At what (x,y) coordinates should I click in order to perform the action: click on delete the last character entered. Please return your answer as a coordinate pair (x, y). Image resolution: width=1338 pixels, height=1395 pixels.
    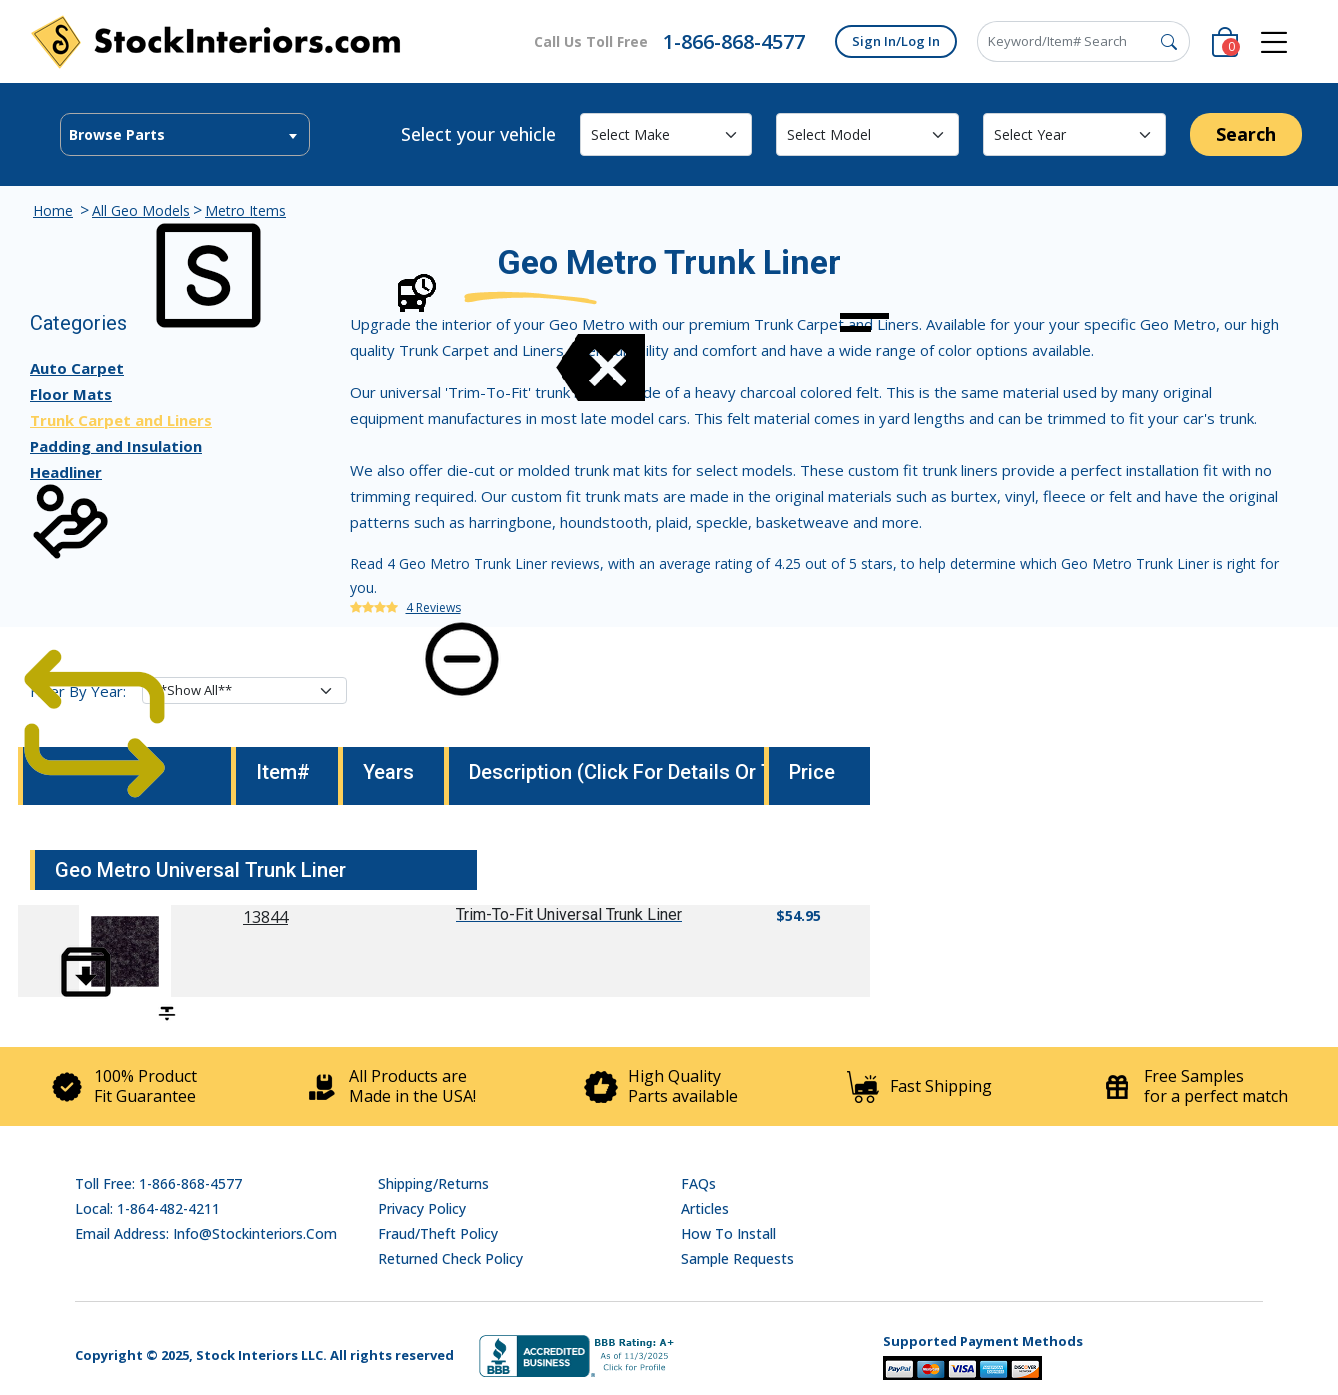
    Looking at the image, I should click on (600, 367).